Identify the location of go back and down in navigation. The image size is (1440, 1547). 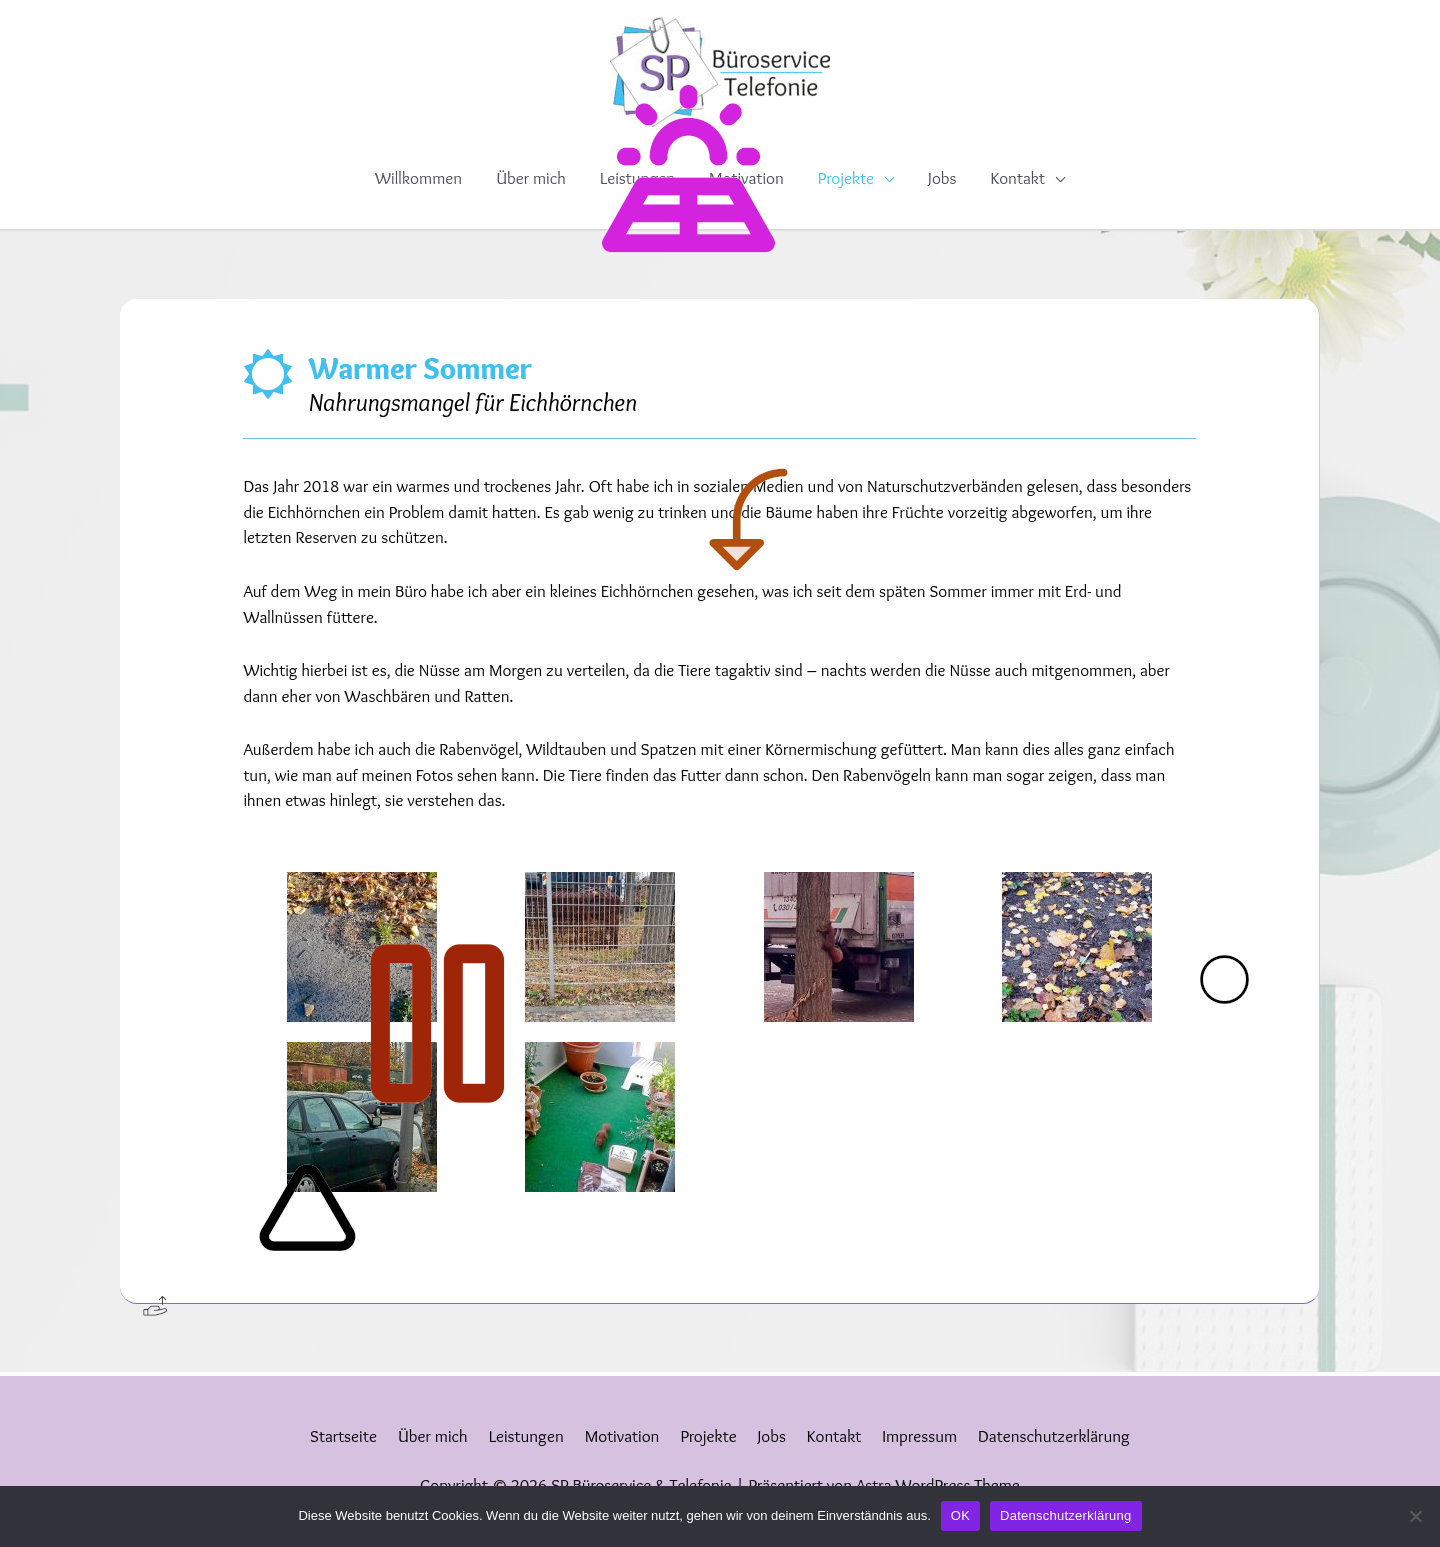
(748, 519).